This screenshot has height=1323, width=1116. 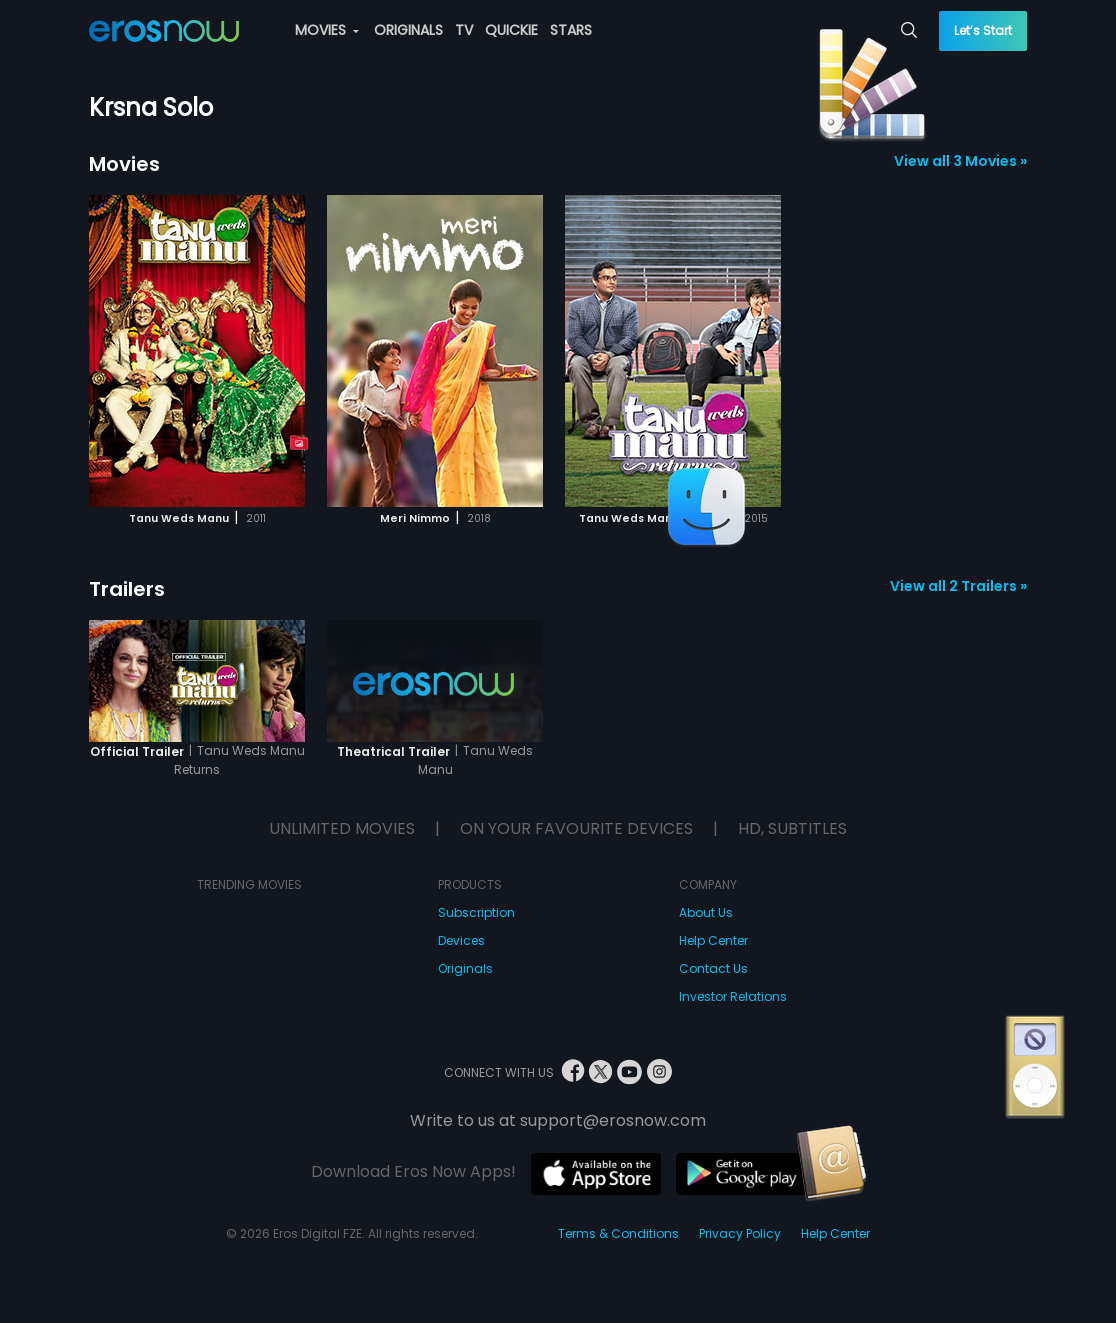 I want to click on iPod mini device in gold color, so click(x=1035, y=1067).